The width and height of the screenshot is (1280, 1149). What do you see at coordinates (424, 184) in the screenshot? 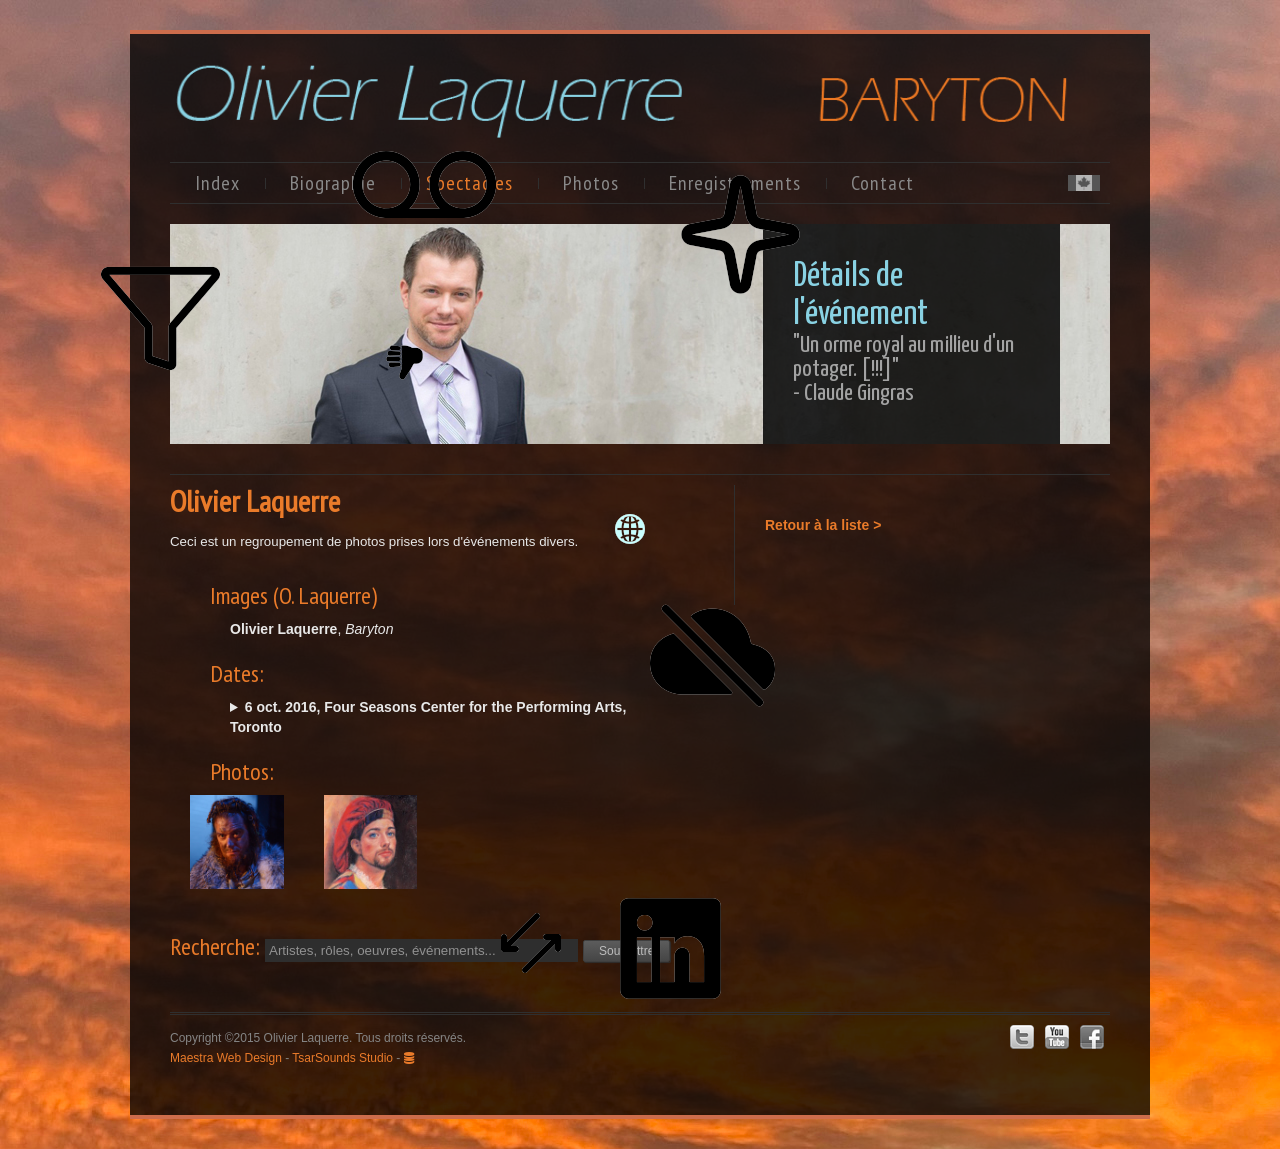
I see `access voicemail messages` at bounding box center [424, 184].